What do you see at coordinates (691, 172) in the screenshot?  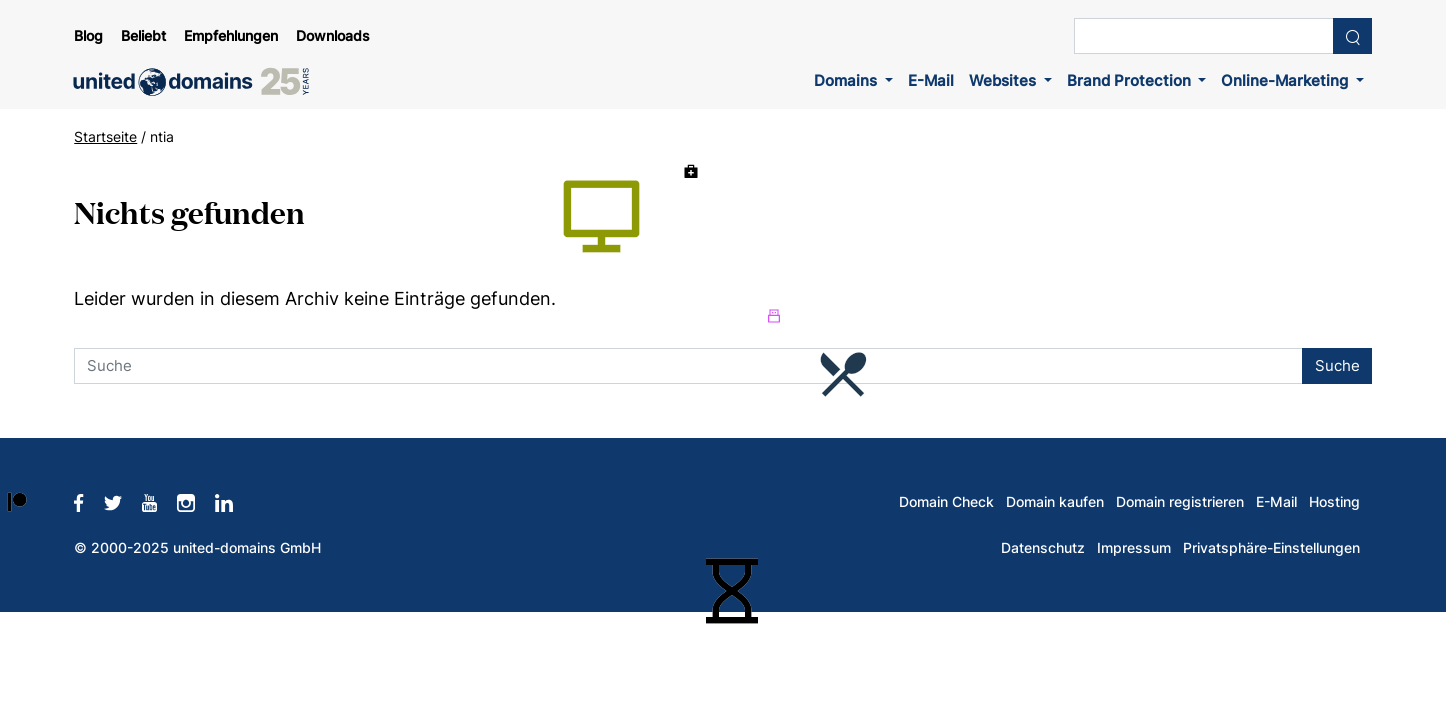 I see `access health or medical resources` at bounding box center [691, 172].